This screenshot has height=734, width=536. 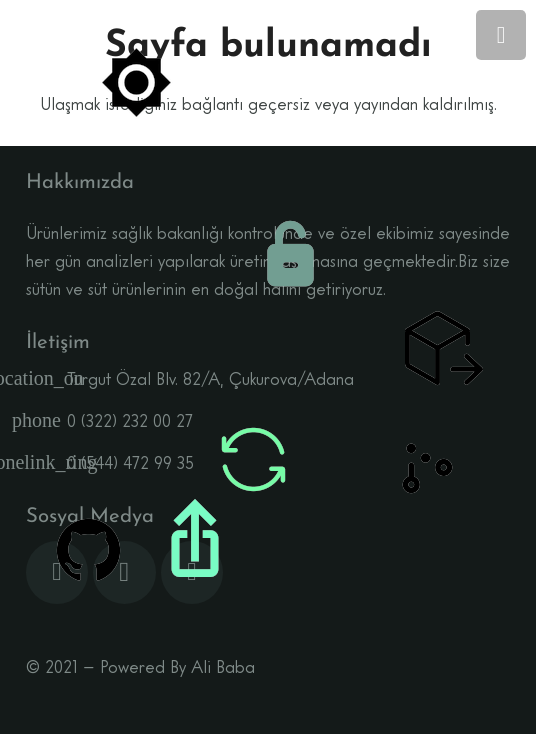 I want to click on view project on github, so click(x=88, y=550).